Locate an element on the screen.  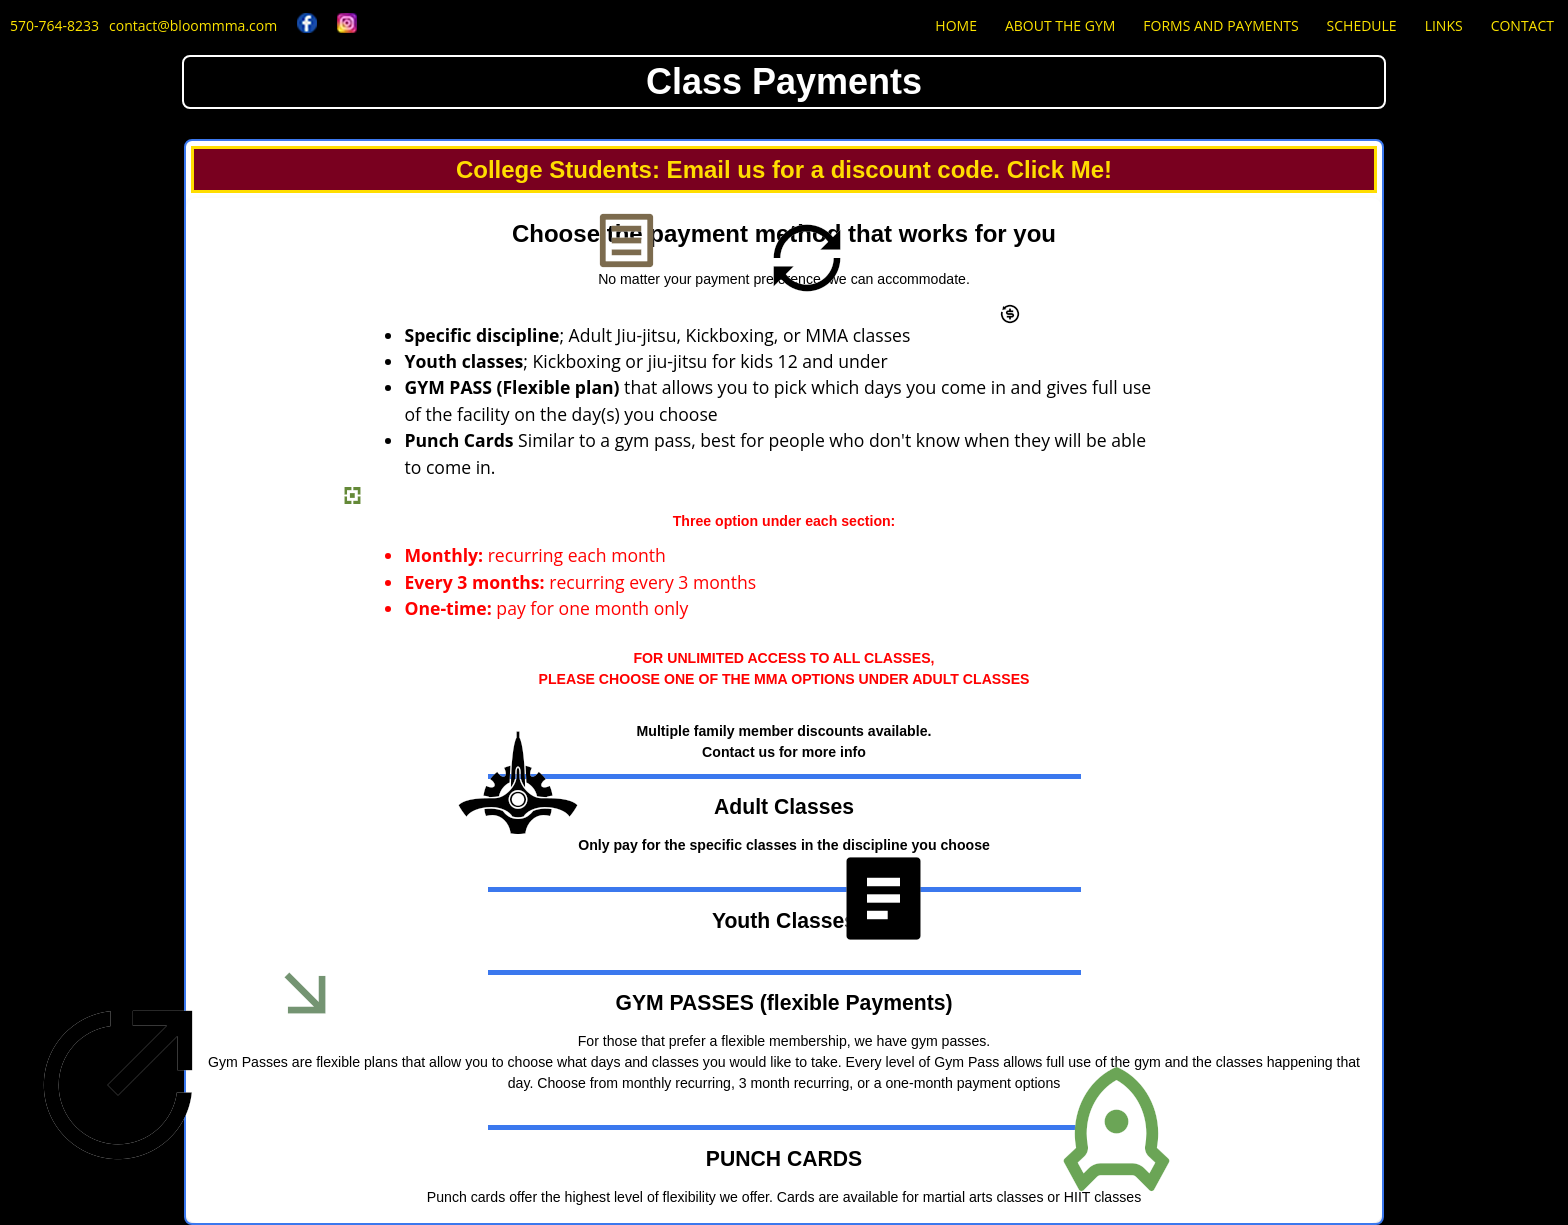
request a refund for a purchase is located at coordinates (1010, 314).